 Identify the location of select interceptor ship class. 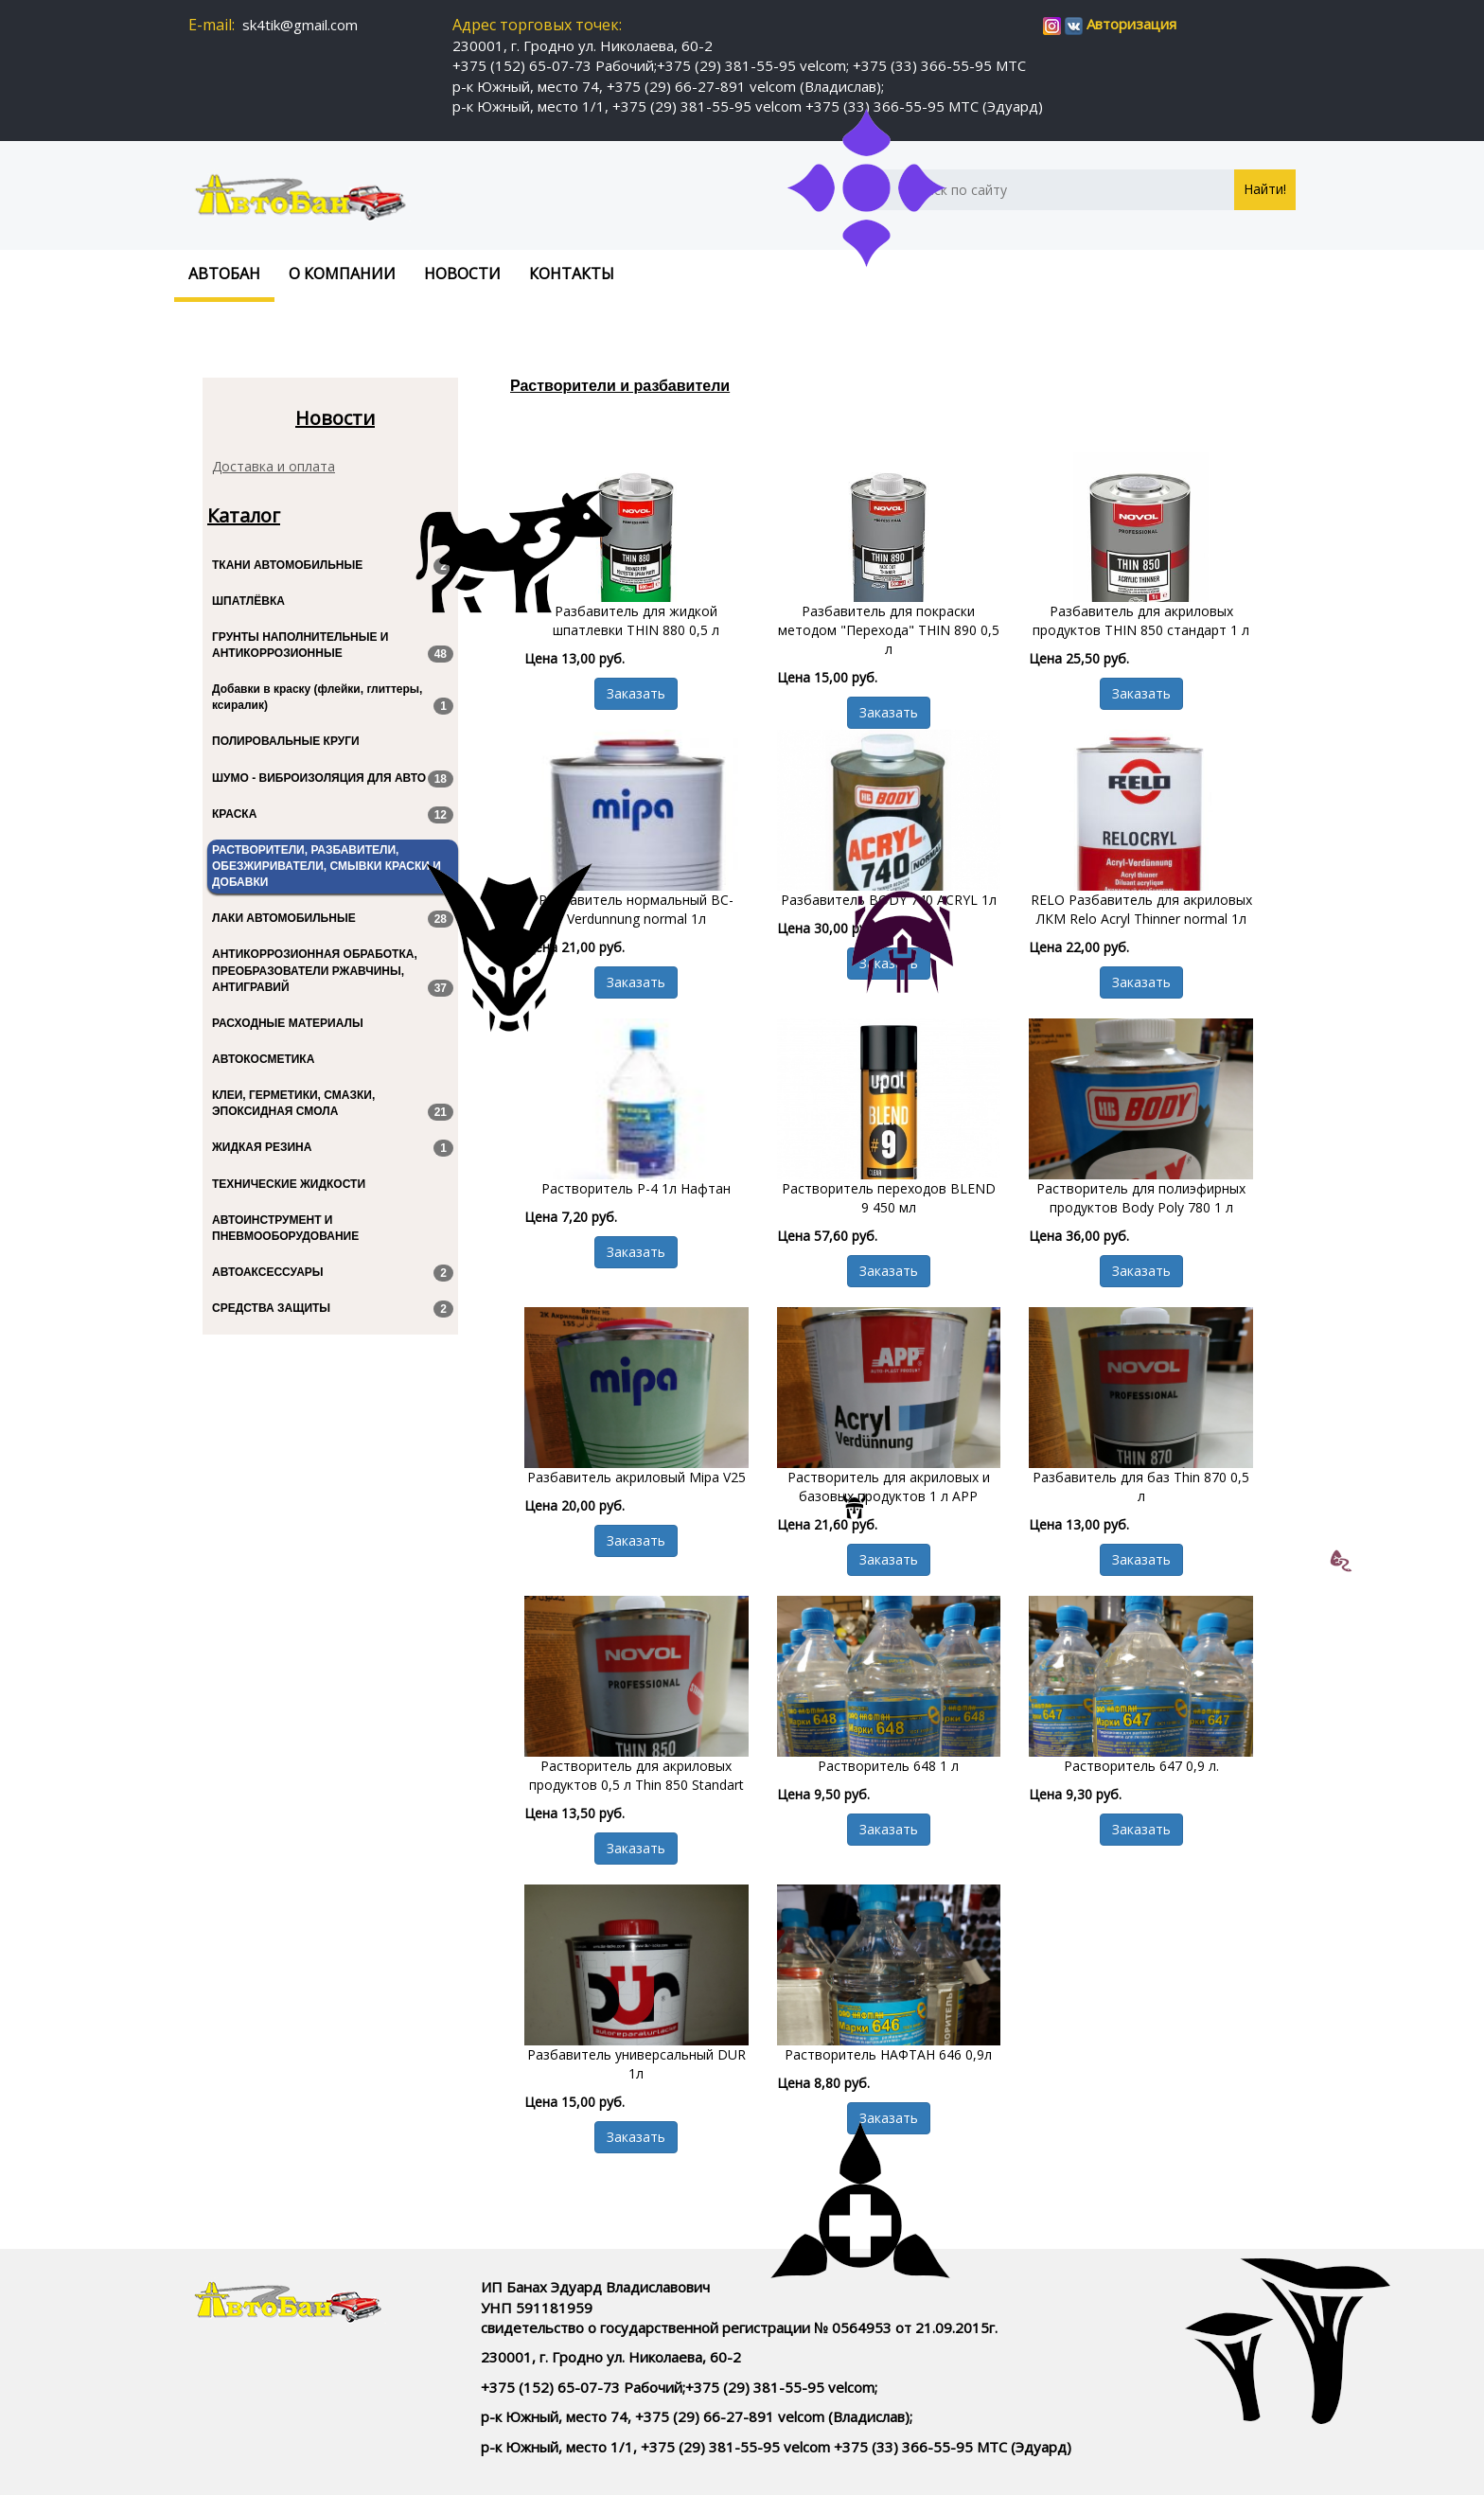
(902, 942).